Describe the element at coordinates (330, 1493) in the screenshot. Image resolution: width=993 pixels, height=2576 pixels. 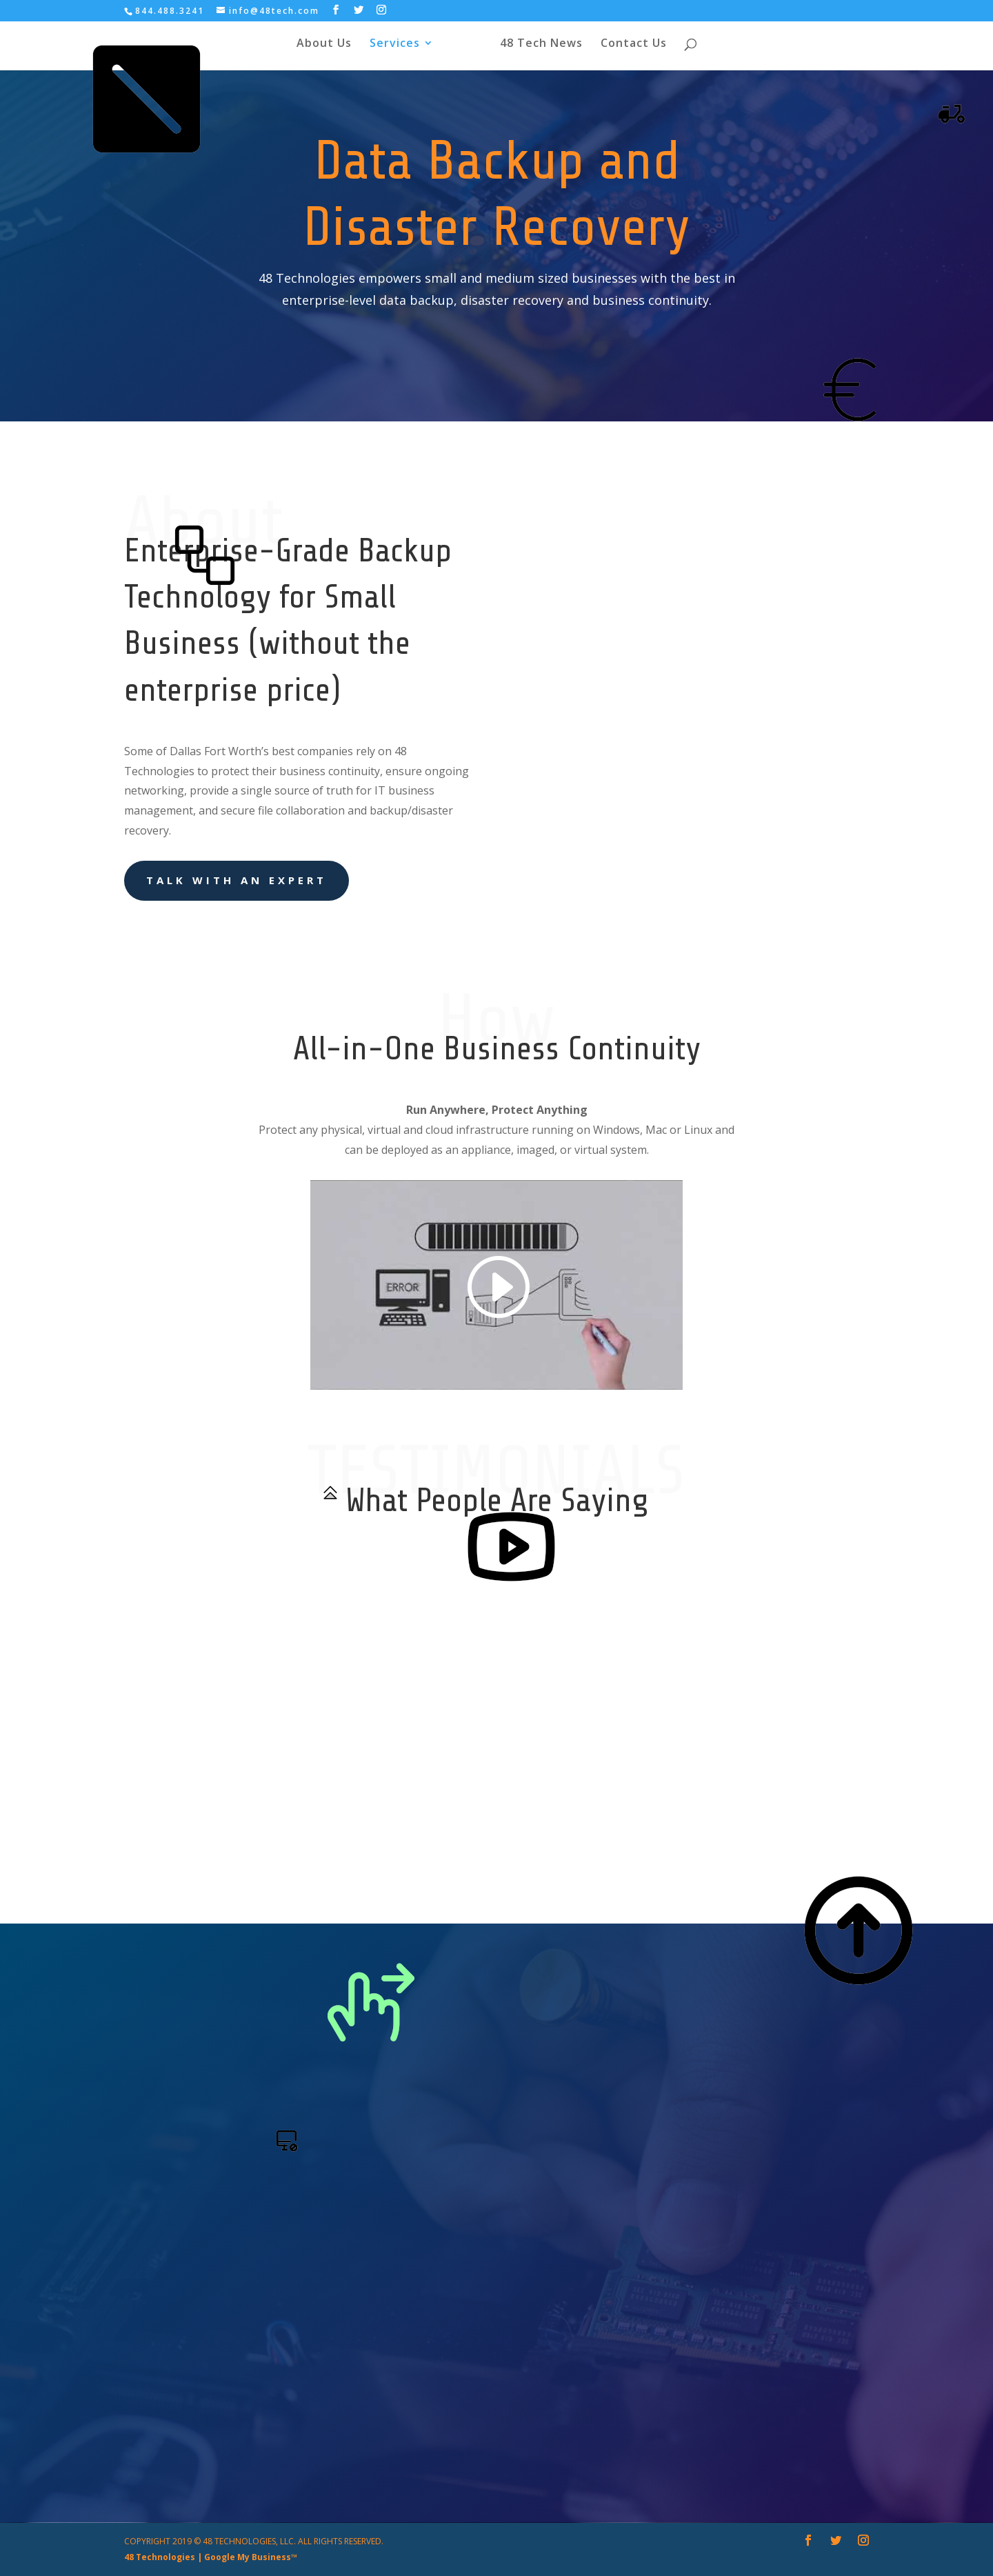
I see `collapse or minimize content` at that location.